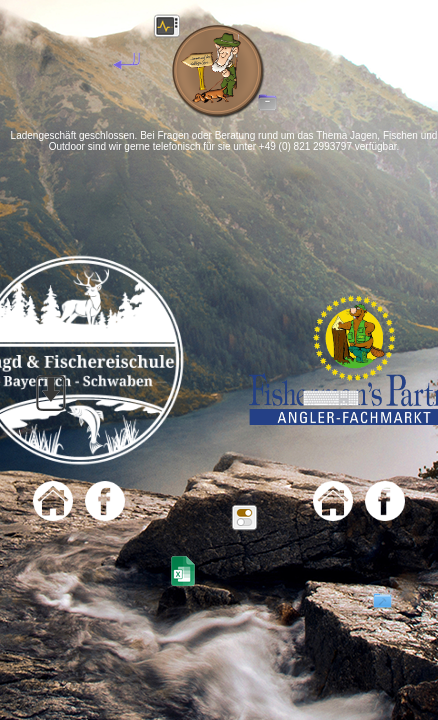 Image resolution: width=438 pixels, height=720 pixels. Describe the element at coordinates (167, 26) in the screenshot. I see `launch htop system monitor` at that location.